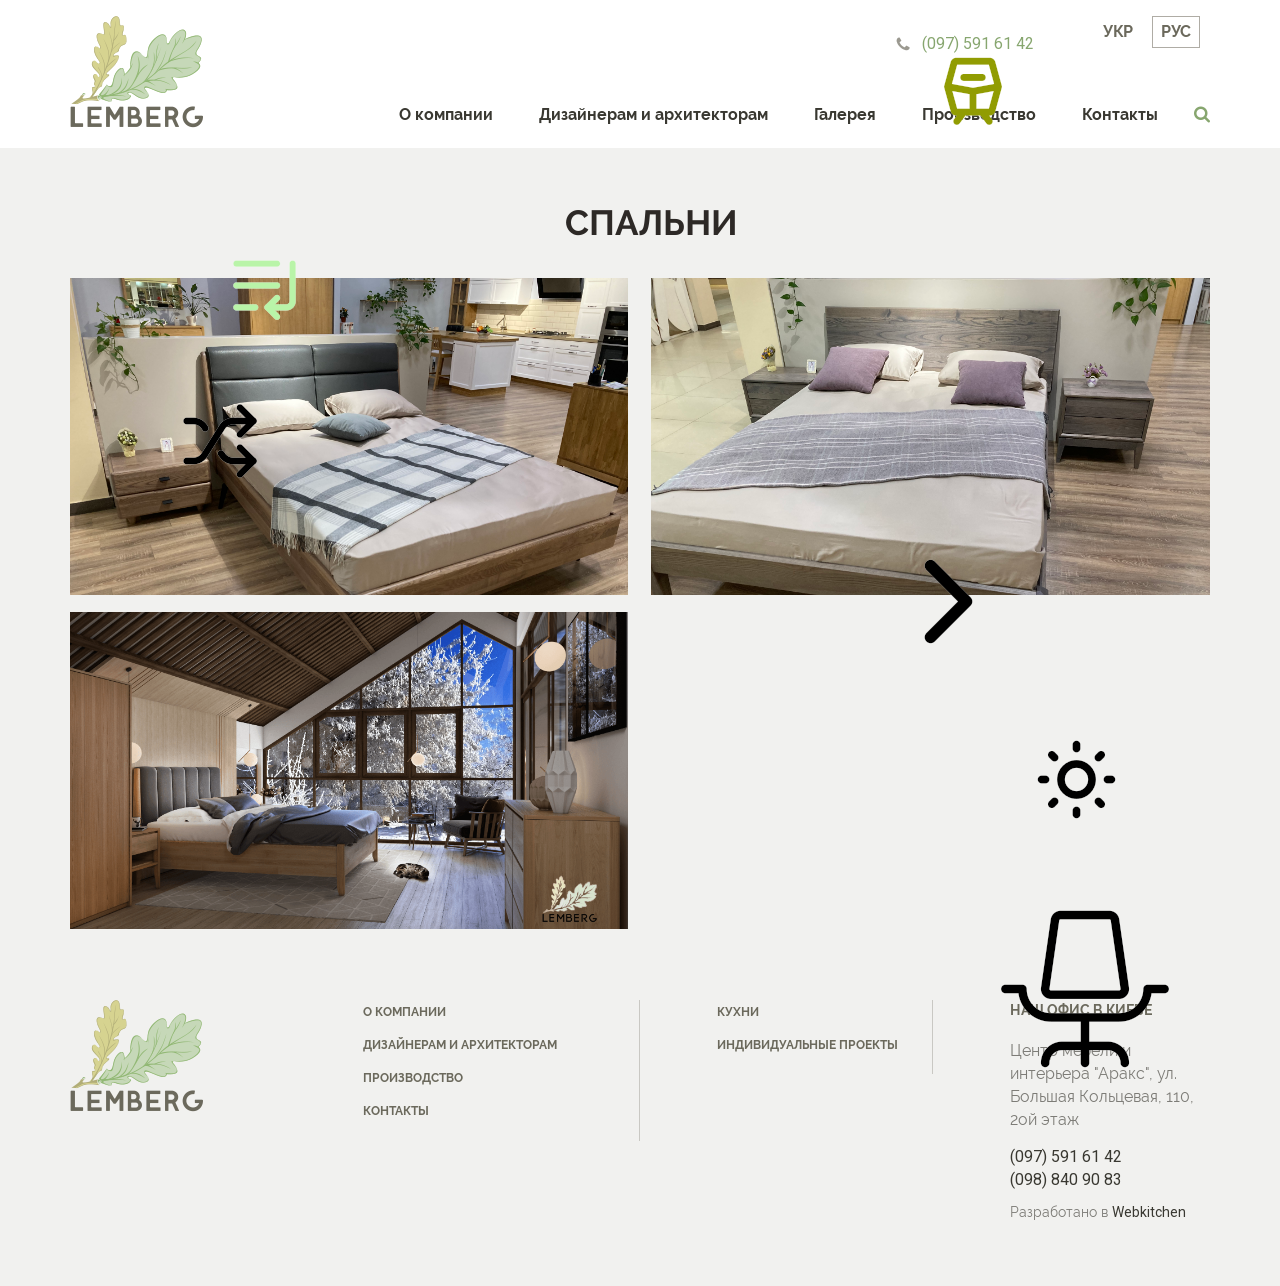 This screenshot has height=1286, width=1280. I want to click on move item to end of list, so click(264, 285).